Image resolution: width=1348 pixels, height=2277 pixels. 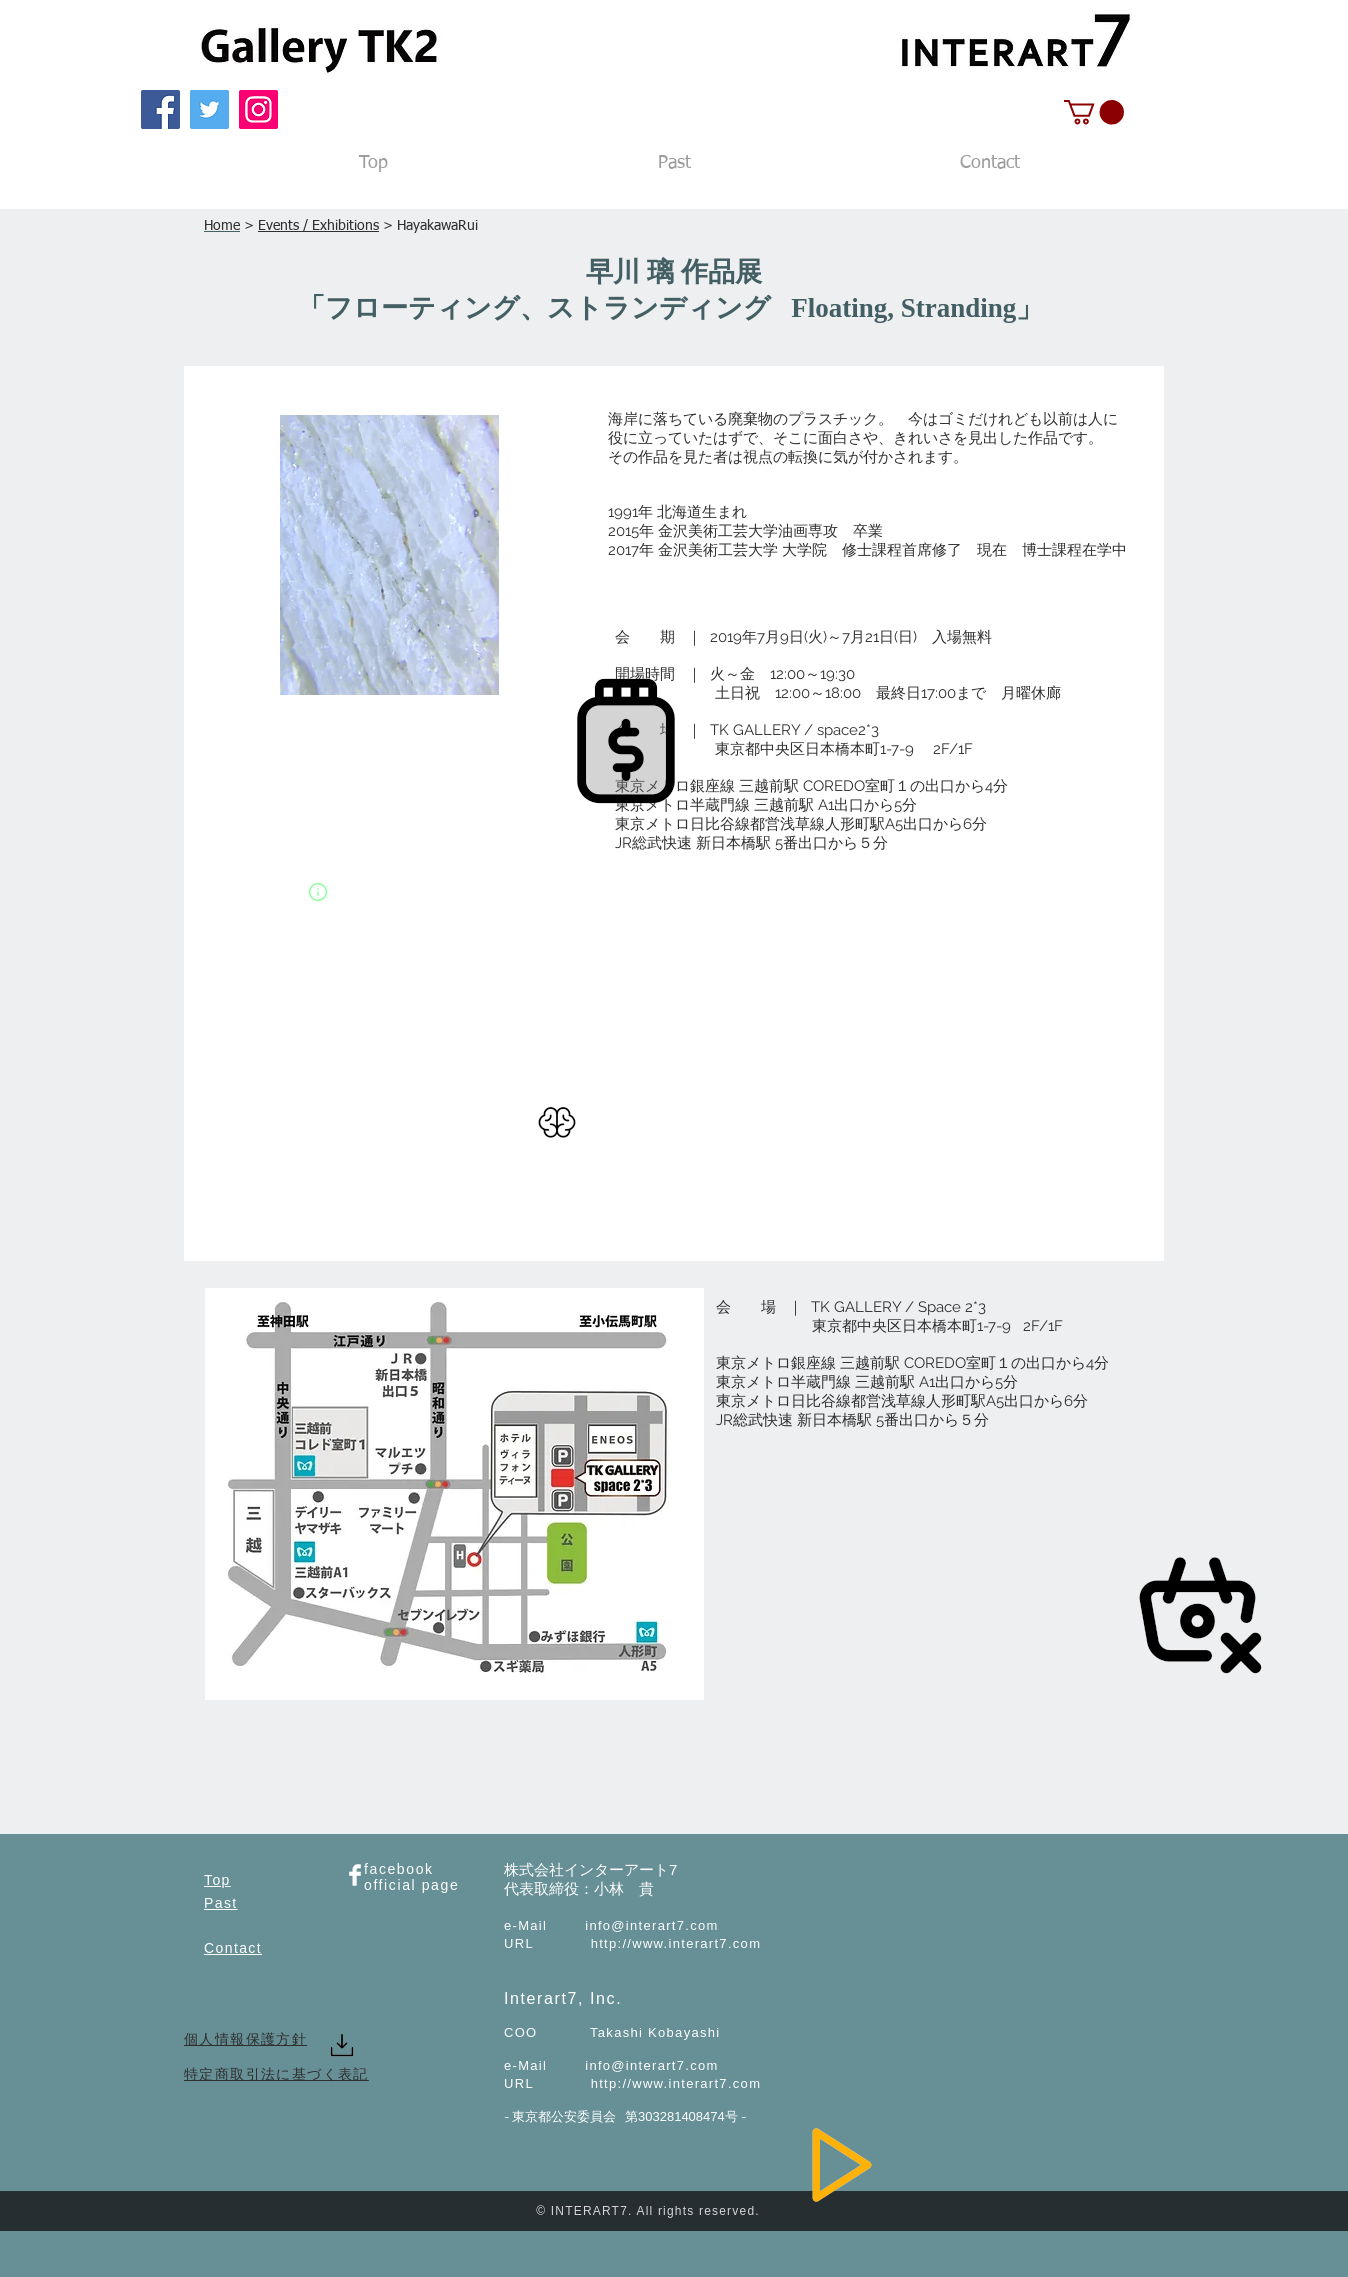 What do you see at coordinates (626, 741) in the screenshot?
I see `send a tip or donation` at bounding box center [626, 741].